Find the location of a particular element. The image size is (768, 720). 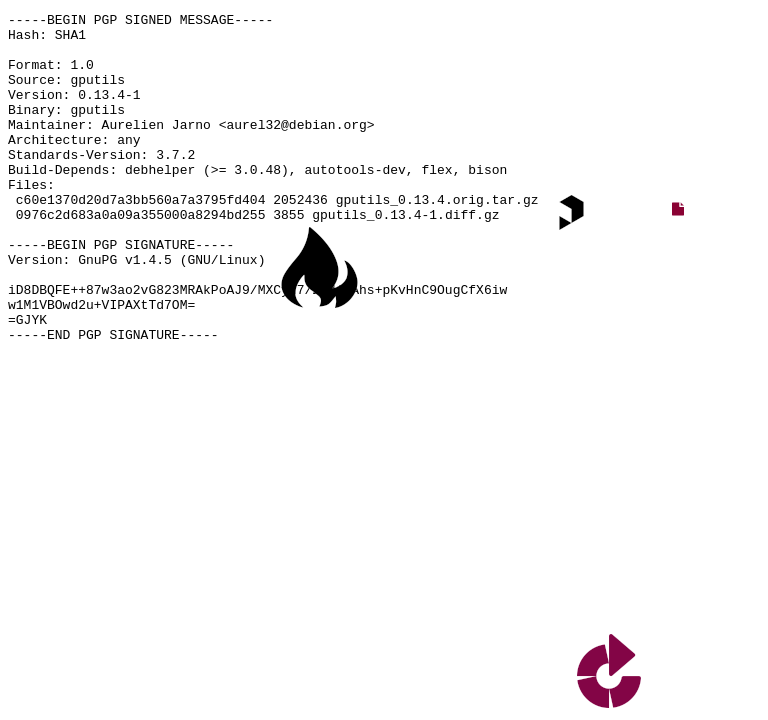

fireship brand logo is located at coordinates (319, 267).